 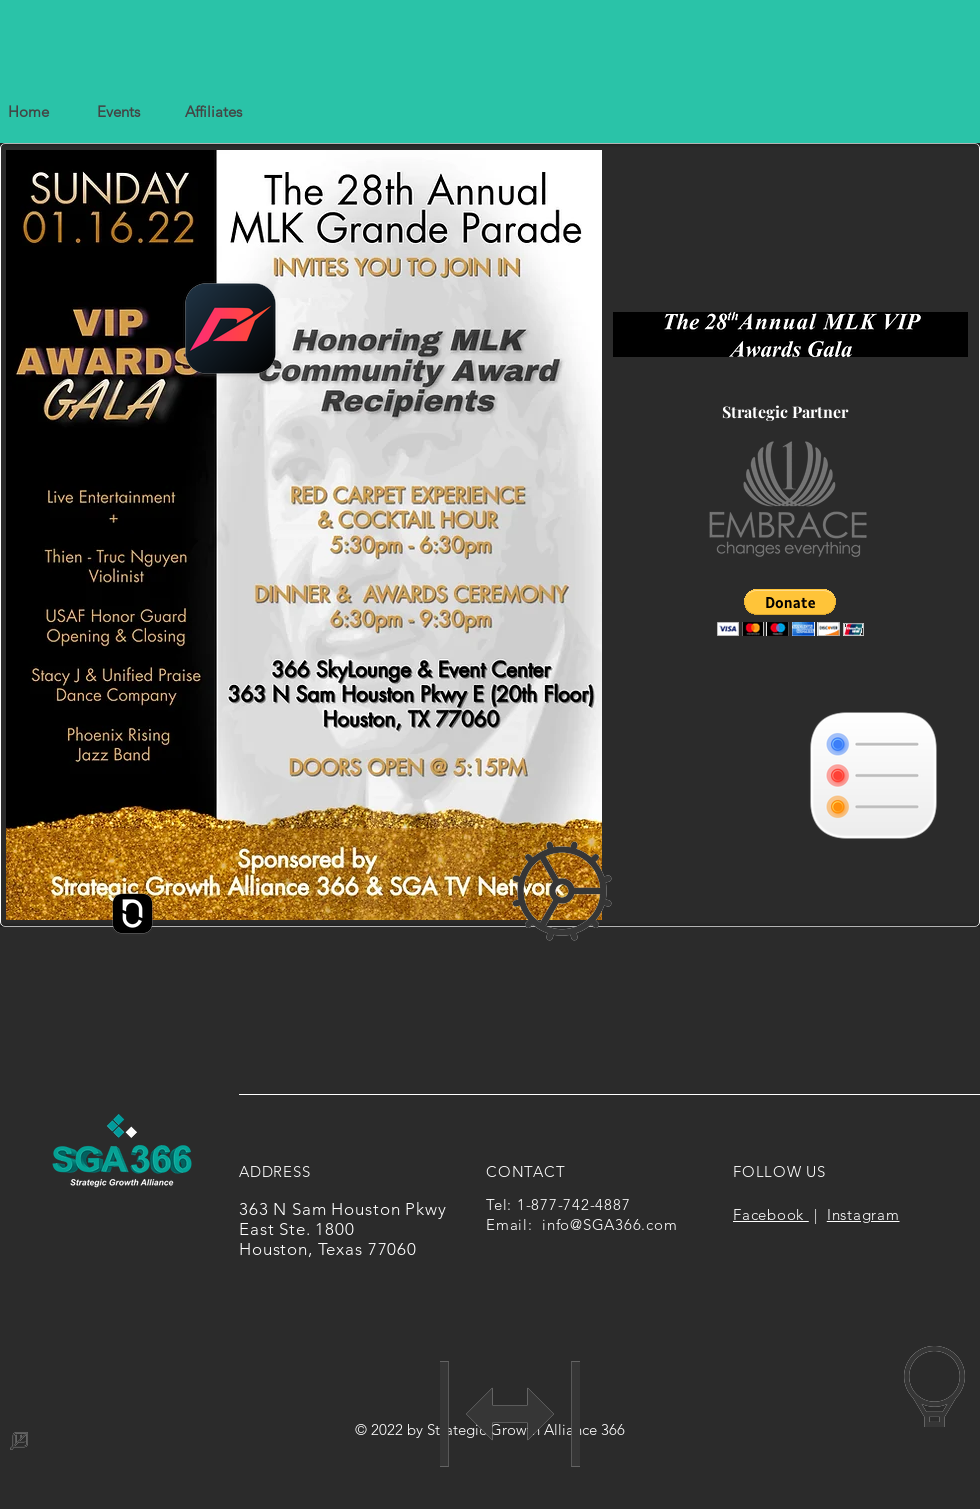 What do you see at coordinates (132, 913) in the screenshot?
I see `open notesnook app` at bounding box center [132, 913].